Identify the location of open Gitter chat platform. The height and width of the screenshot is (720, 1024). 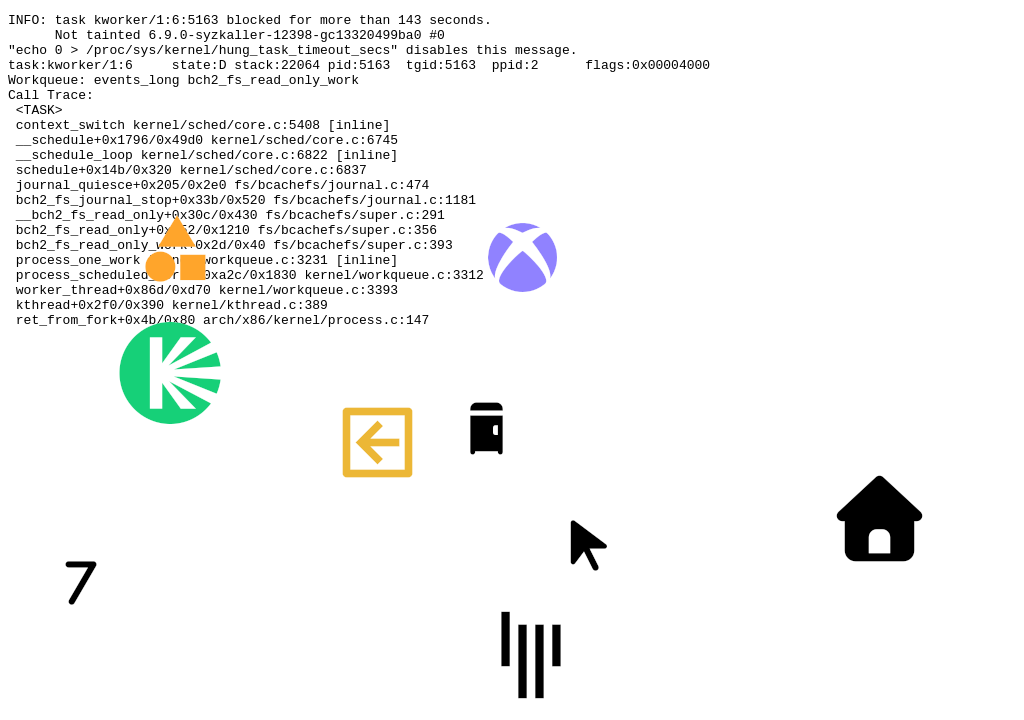
(531, 655).